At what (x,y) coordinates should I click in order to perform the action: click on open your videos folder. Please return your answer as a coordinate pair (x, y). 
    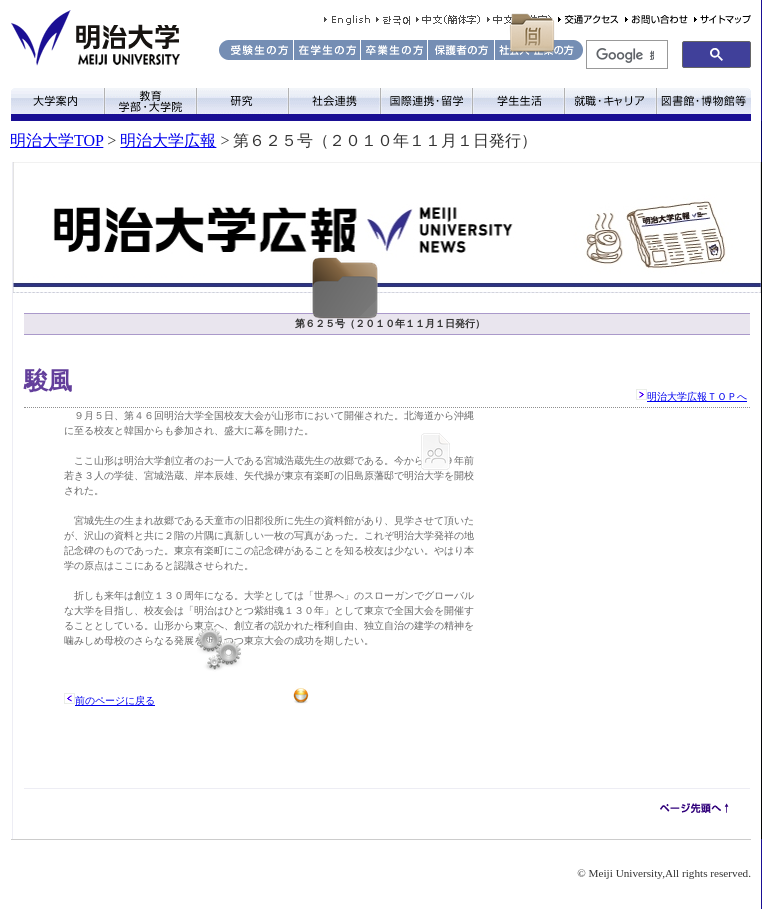
    Looking at the image, I should click on (532, 35).